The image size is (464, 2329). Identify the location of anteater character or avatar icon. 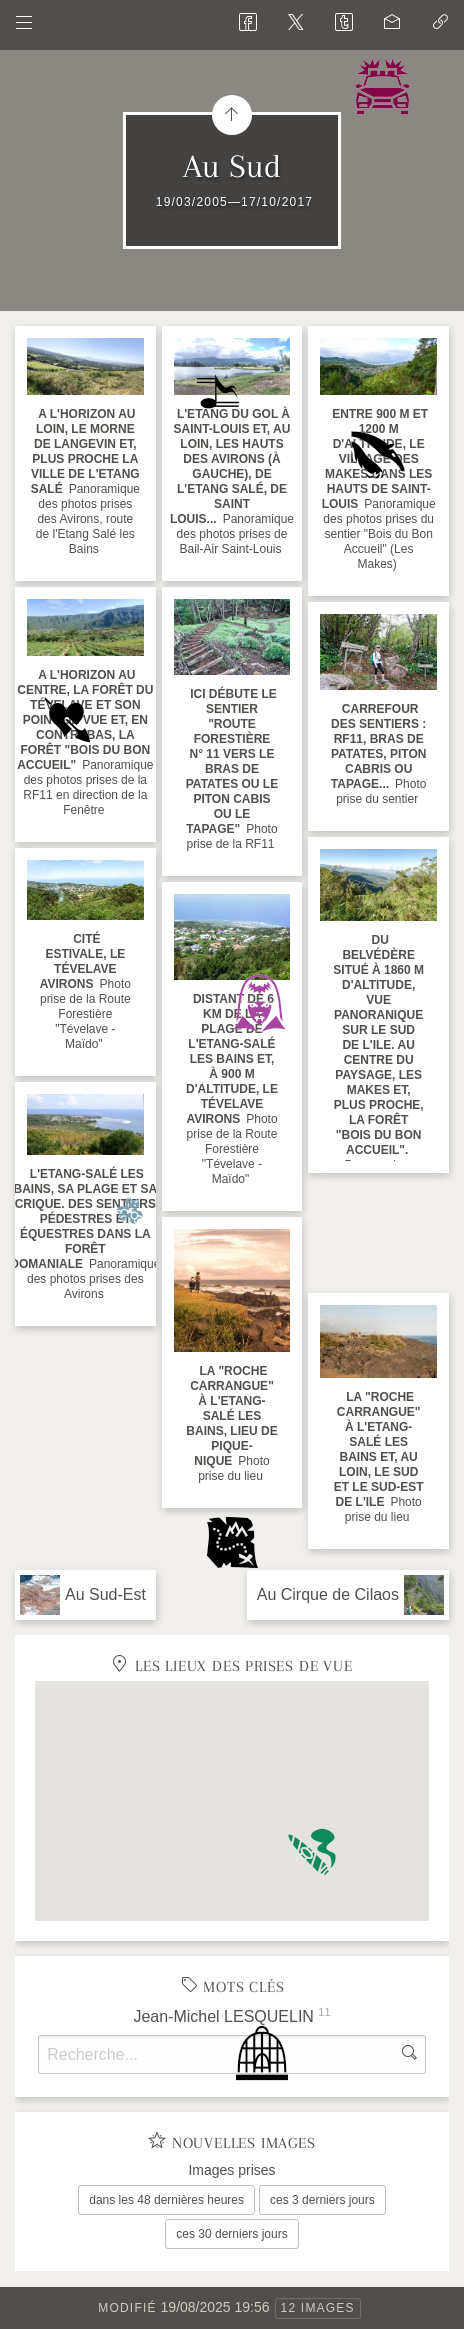
(378, 455).